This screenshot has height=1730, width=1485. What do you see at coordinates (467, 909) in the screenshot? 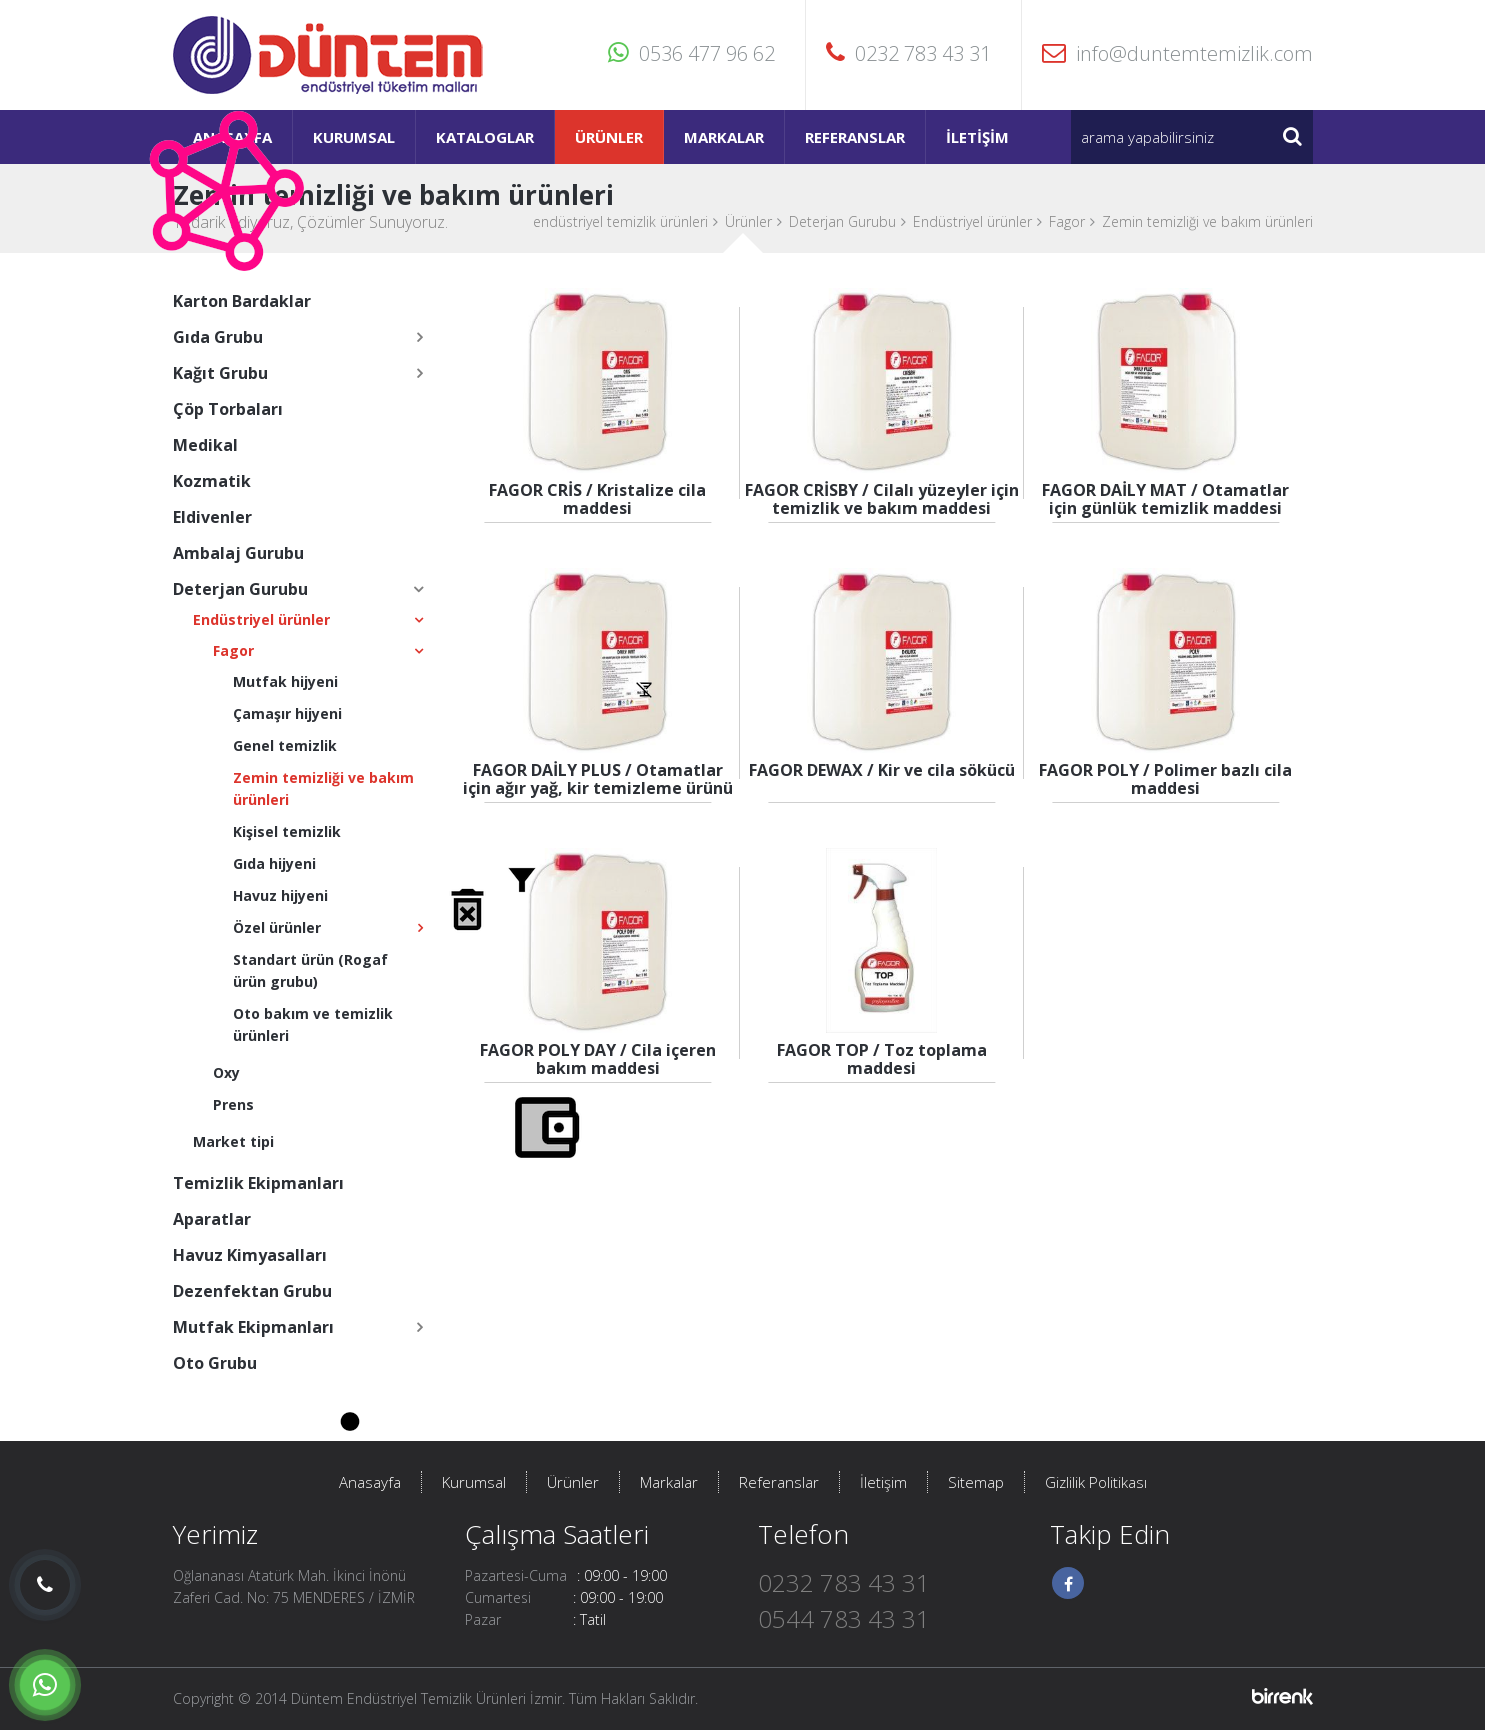
I see `permanently delete an item` at bounding box center [467, 909].